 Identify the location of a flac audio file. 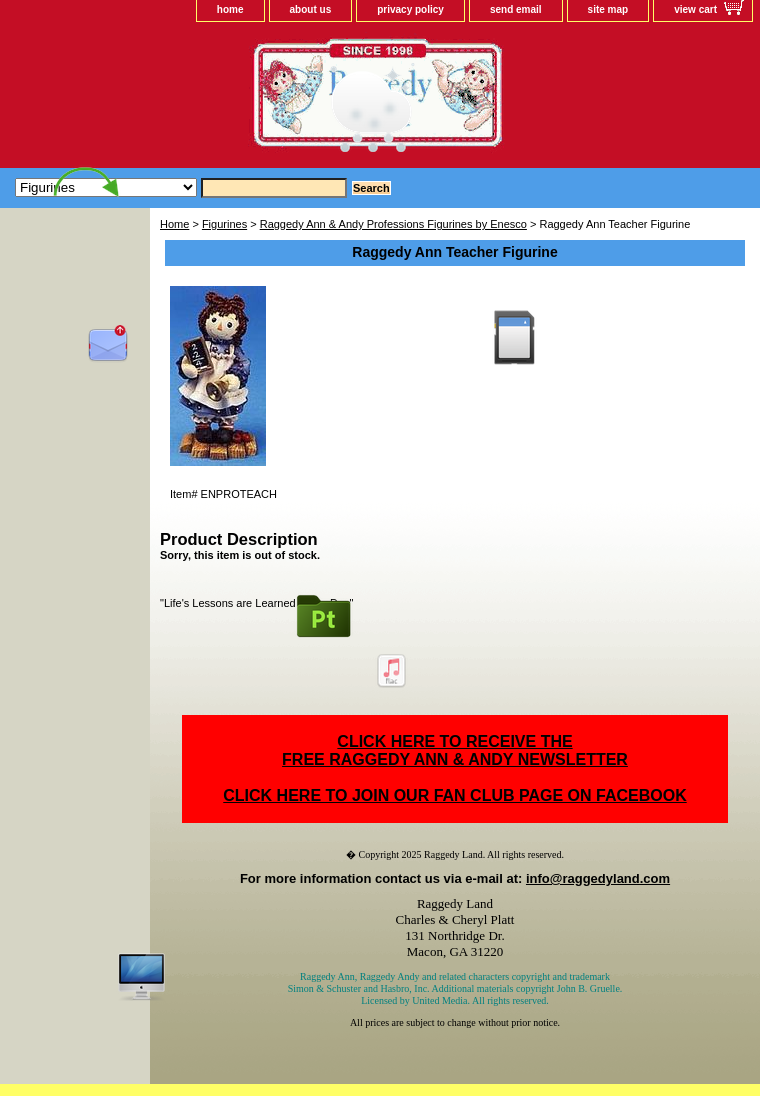
(391, 670).